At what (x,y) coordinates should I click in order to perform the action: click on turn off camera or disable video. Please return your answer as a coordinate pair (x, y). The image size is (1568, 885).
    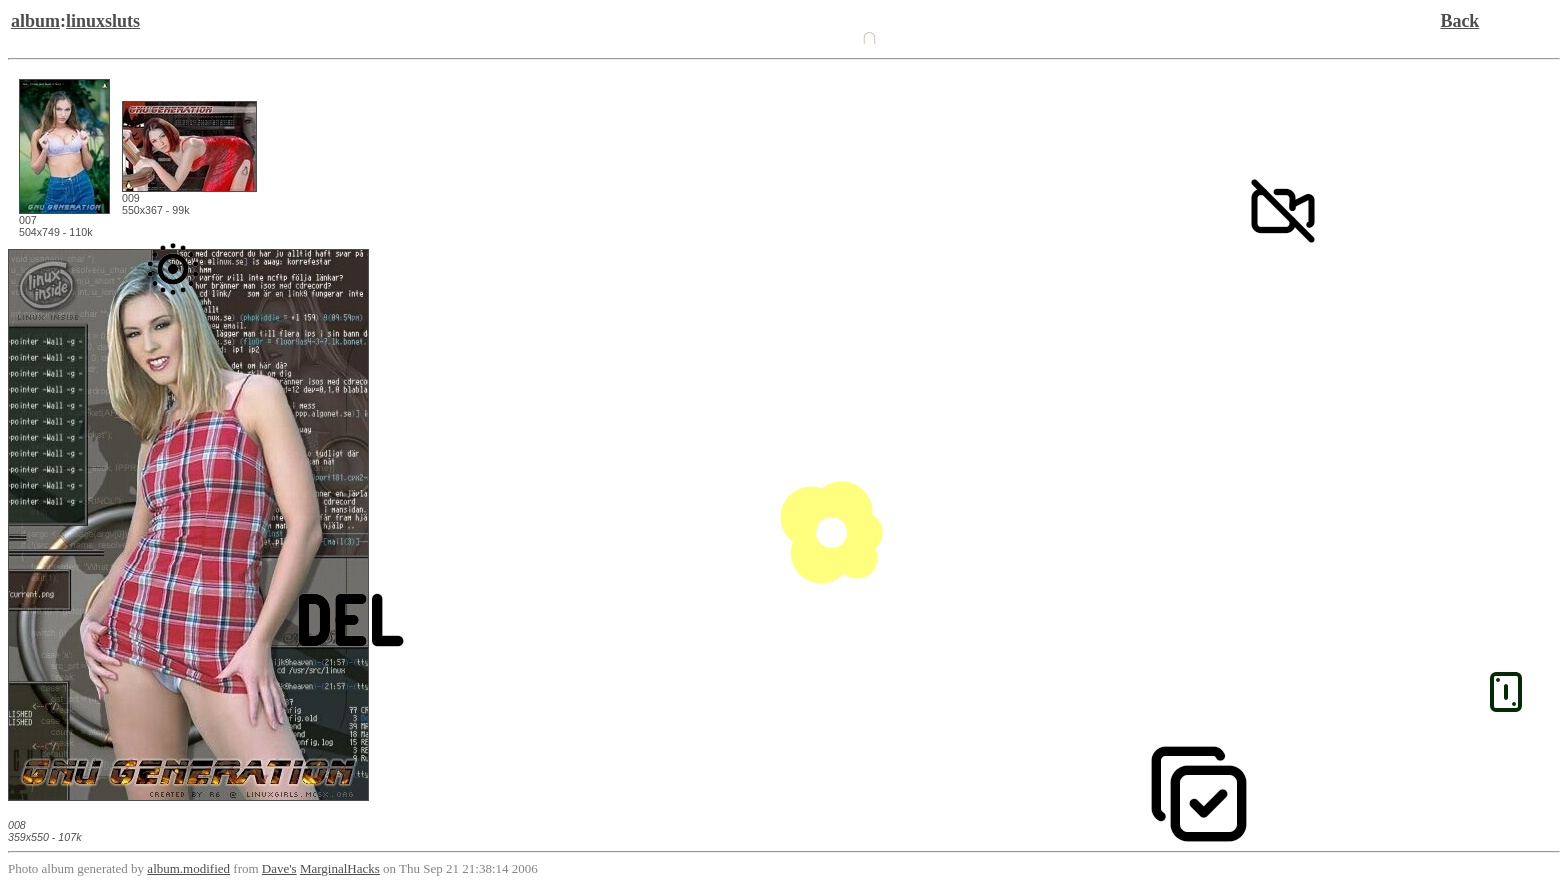
    Looking at the image, I should click on (1283, 211).